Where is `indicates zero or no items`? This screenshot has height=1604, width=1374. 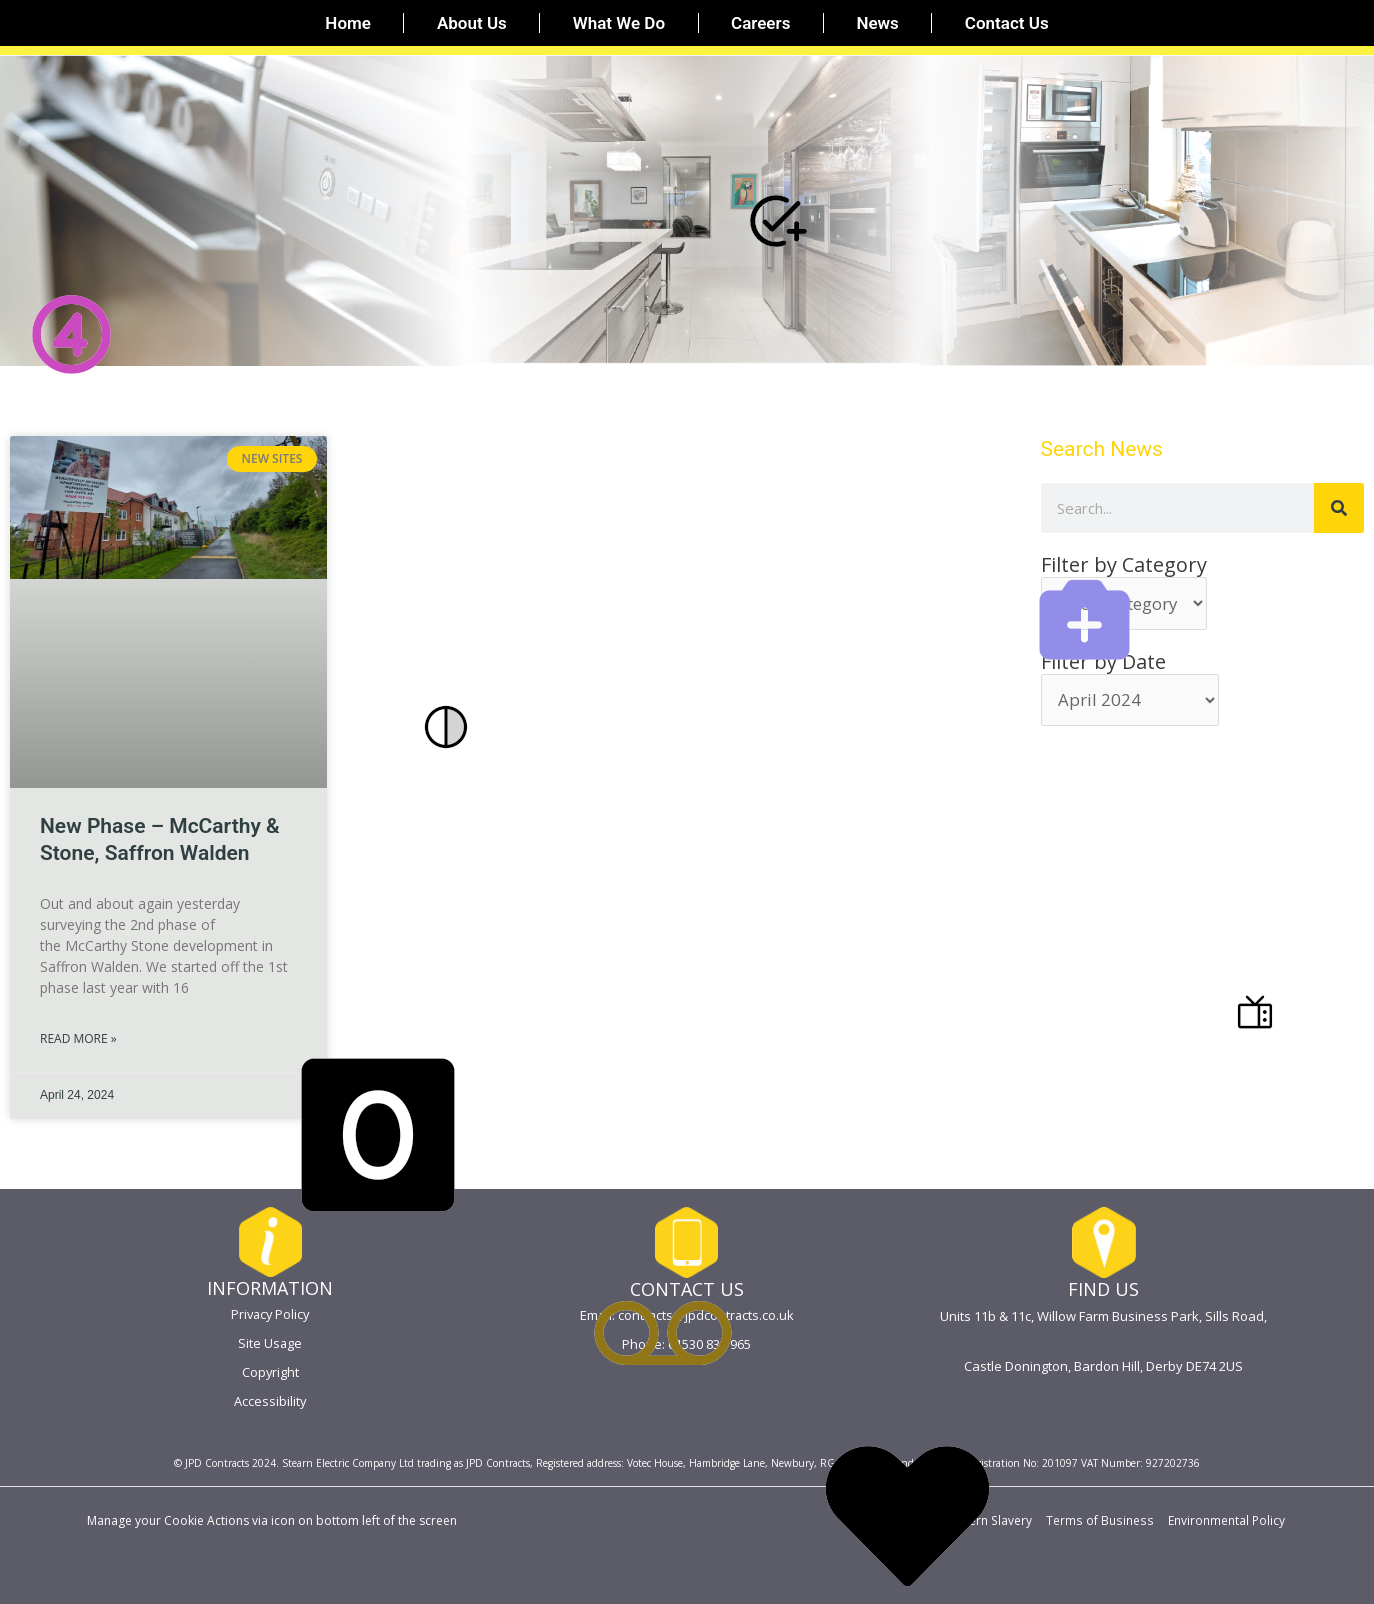
indicates zero or no items is located at coordinates (378, 1135).